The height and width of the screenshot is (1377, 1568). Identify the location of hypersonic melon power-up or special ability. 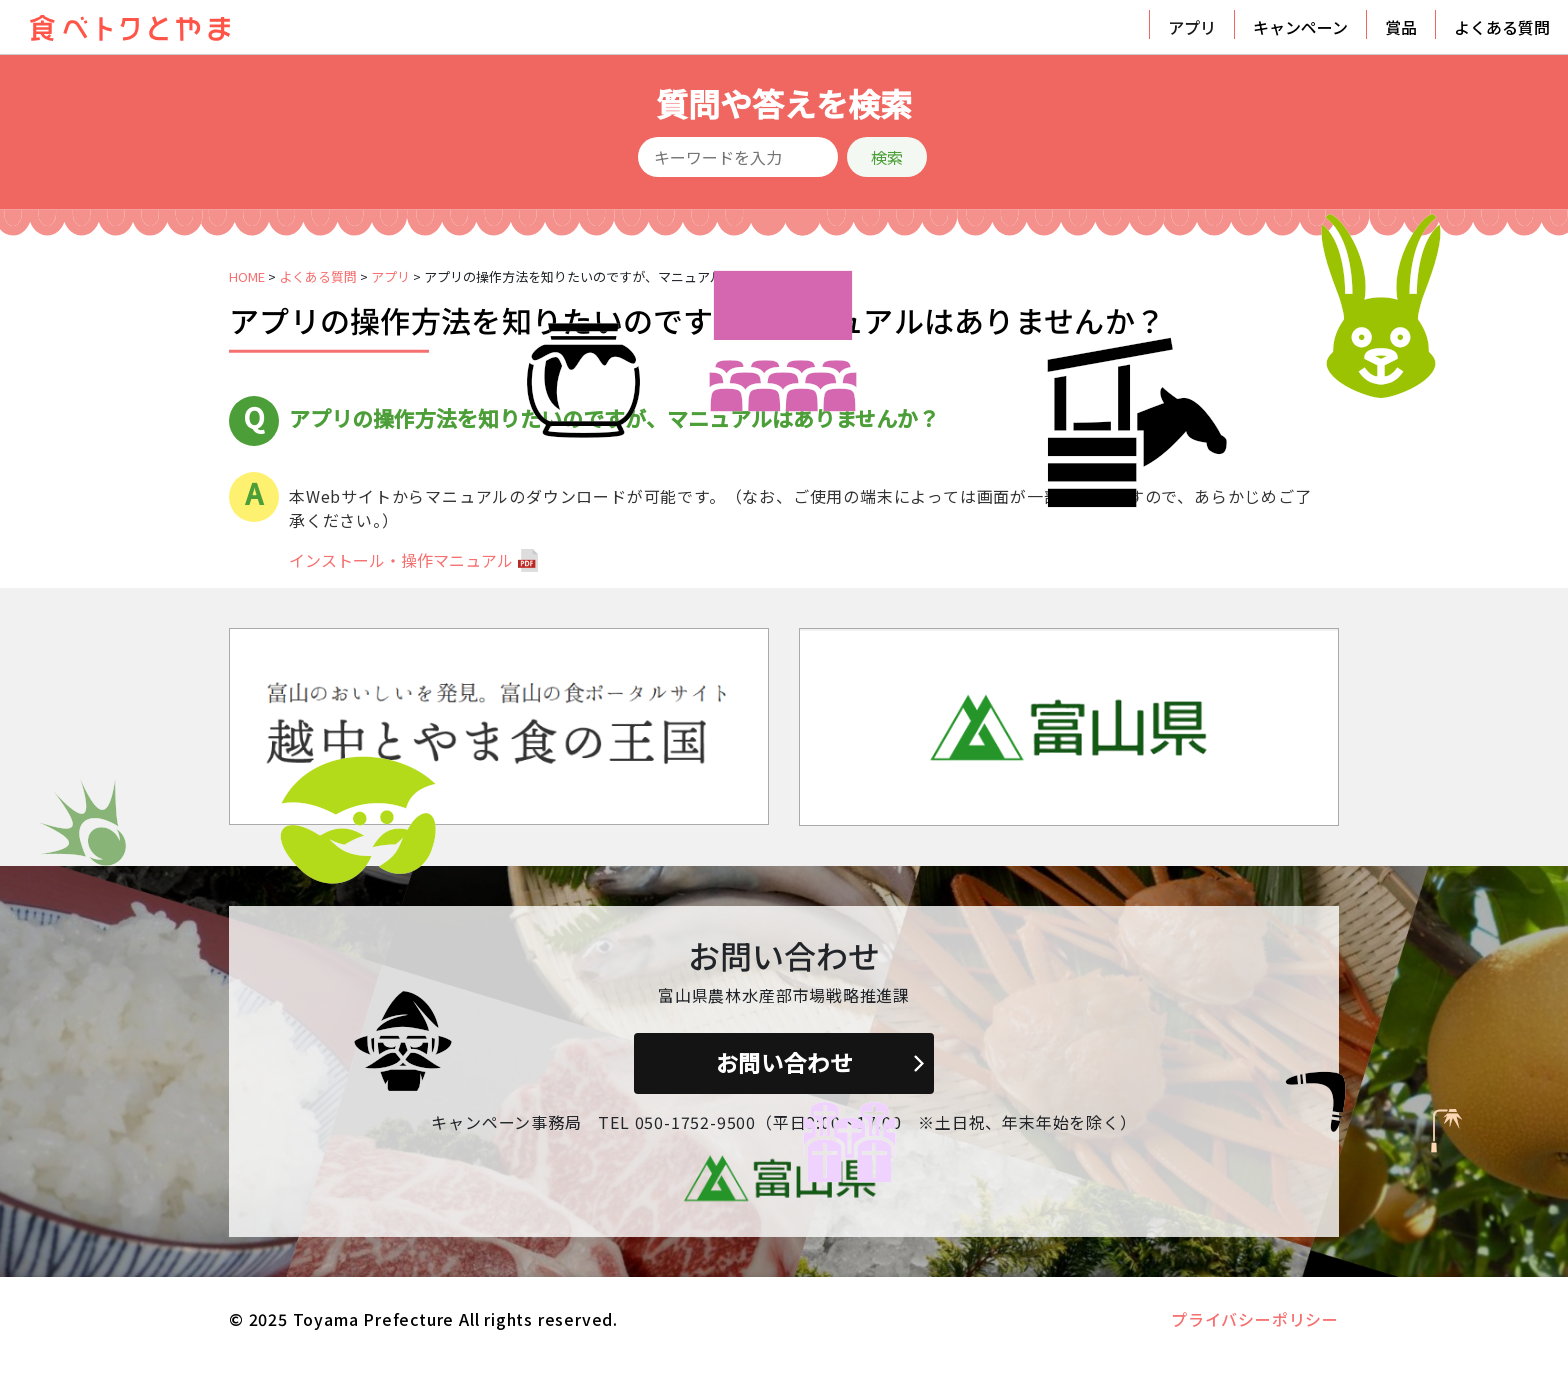
(82, 821).